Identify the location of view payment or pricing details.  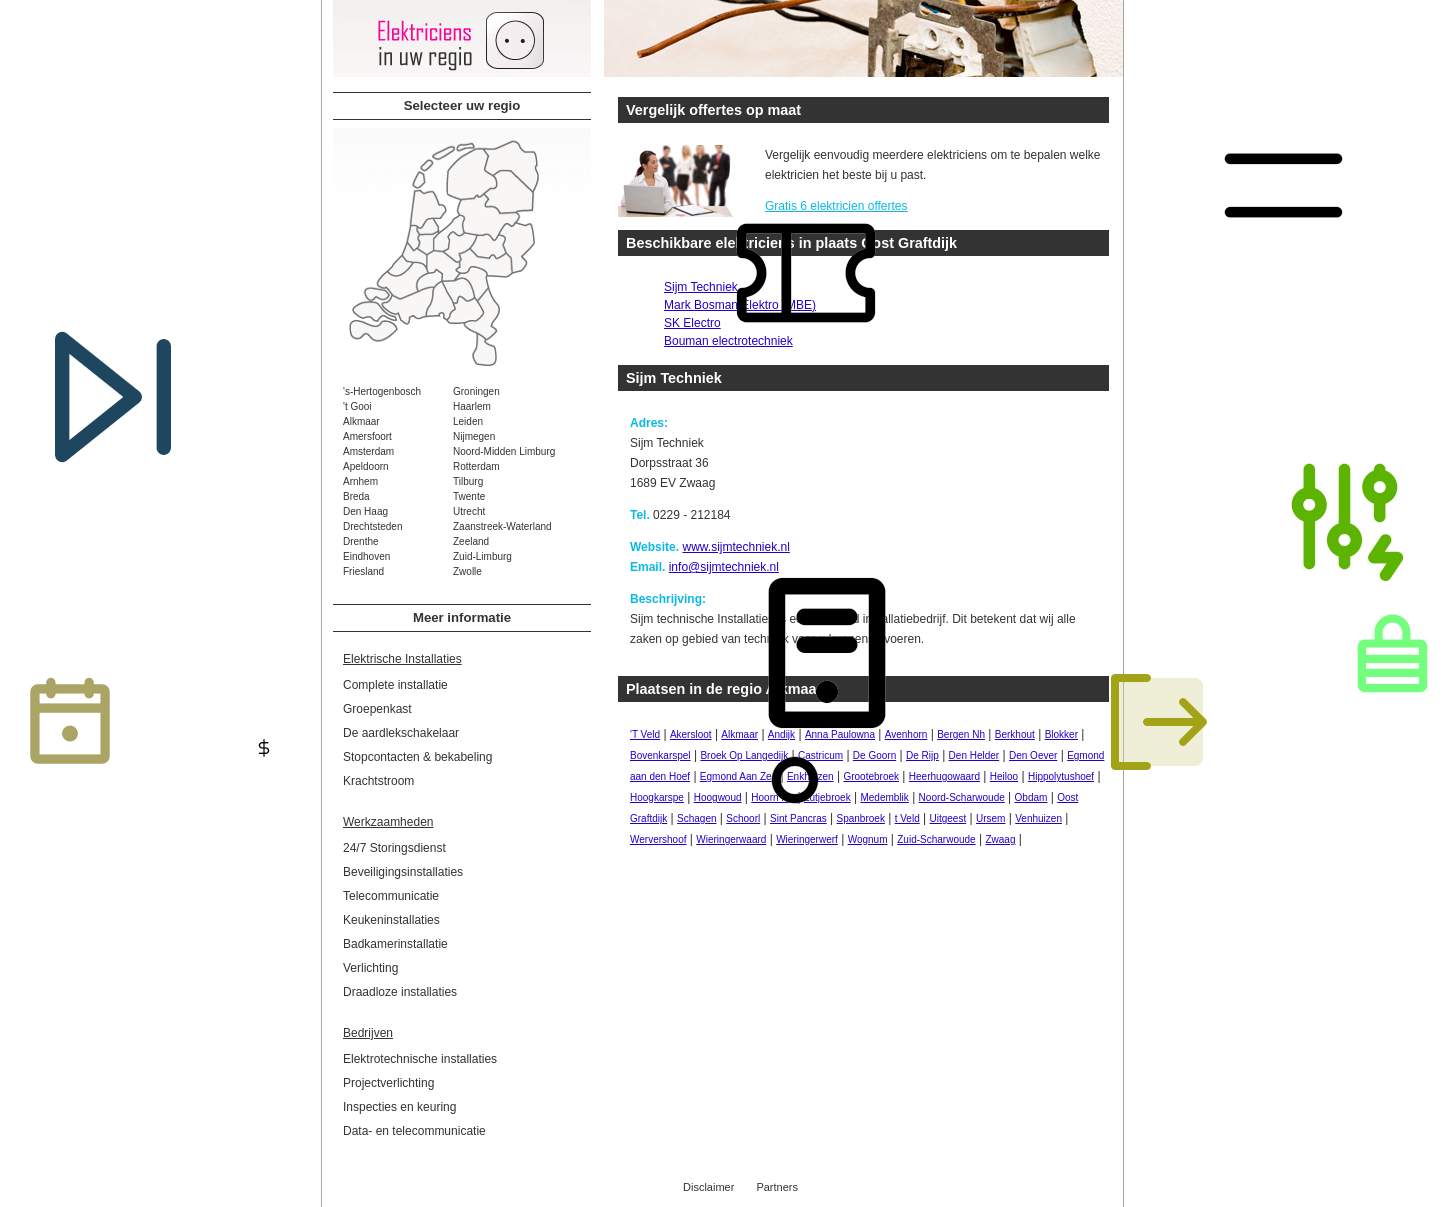
(264, 748).